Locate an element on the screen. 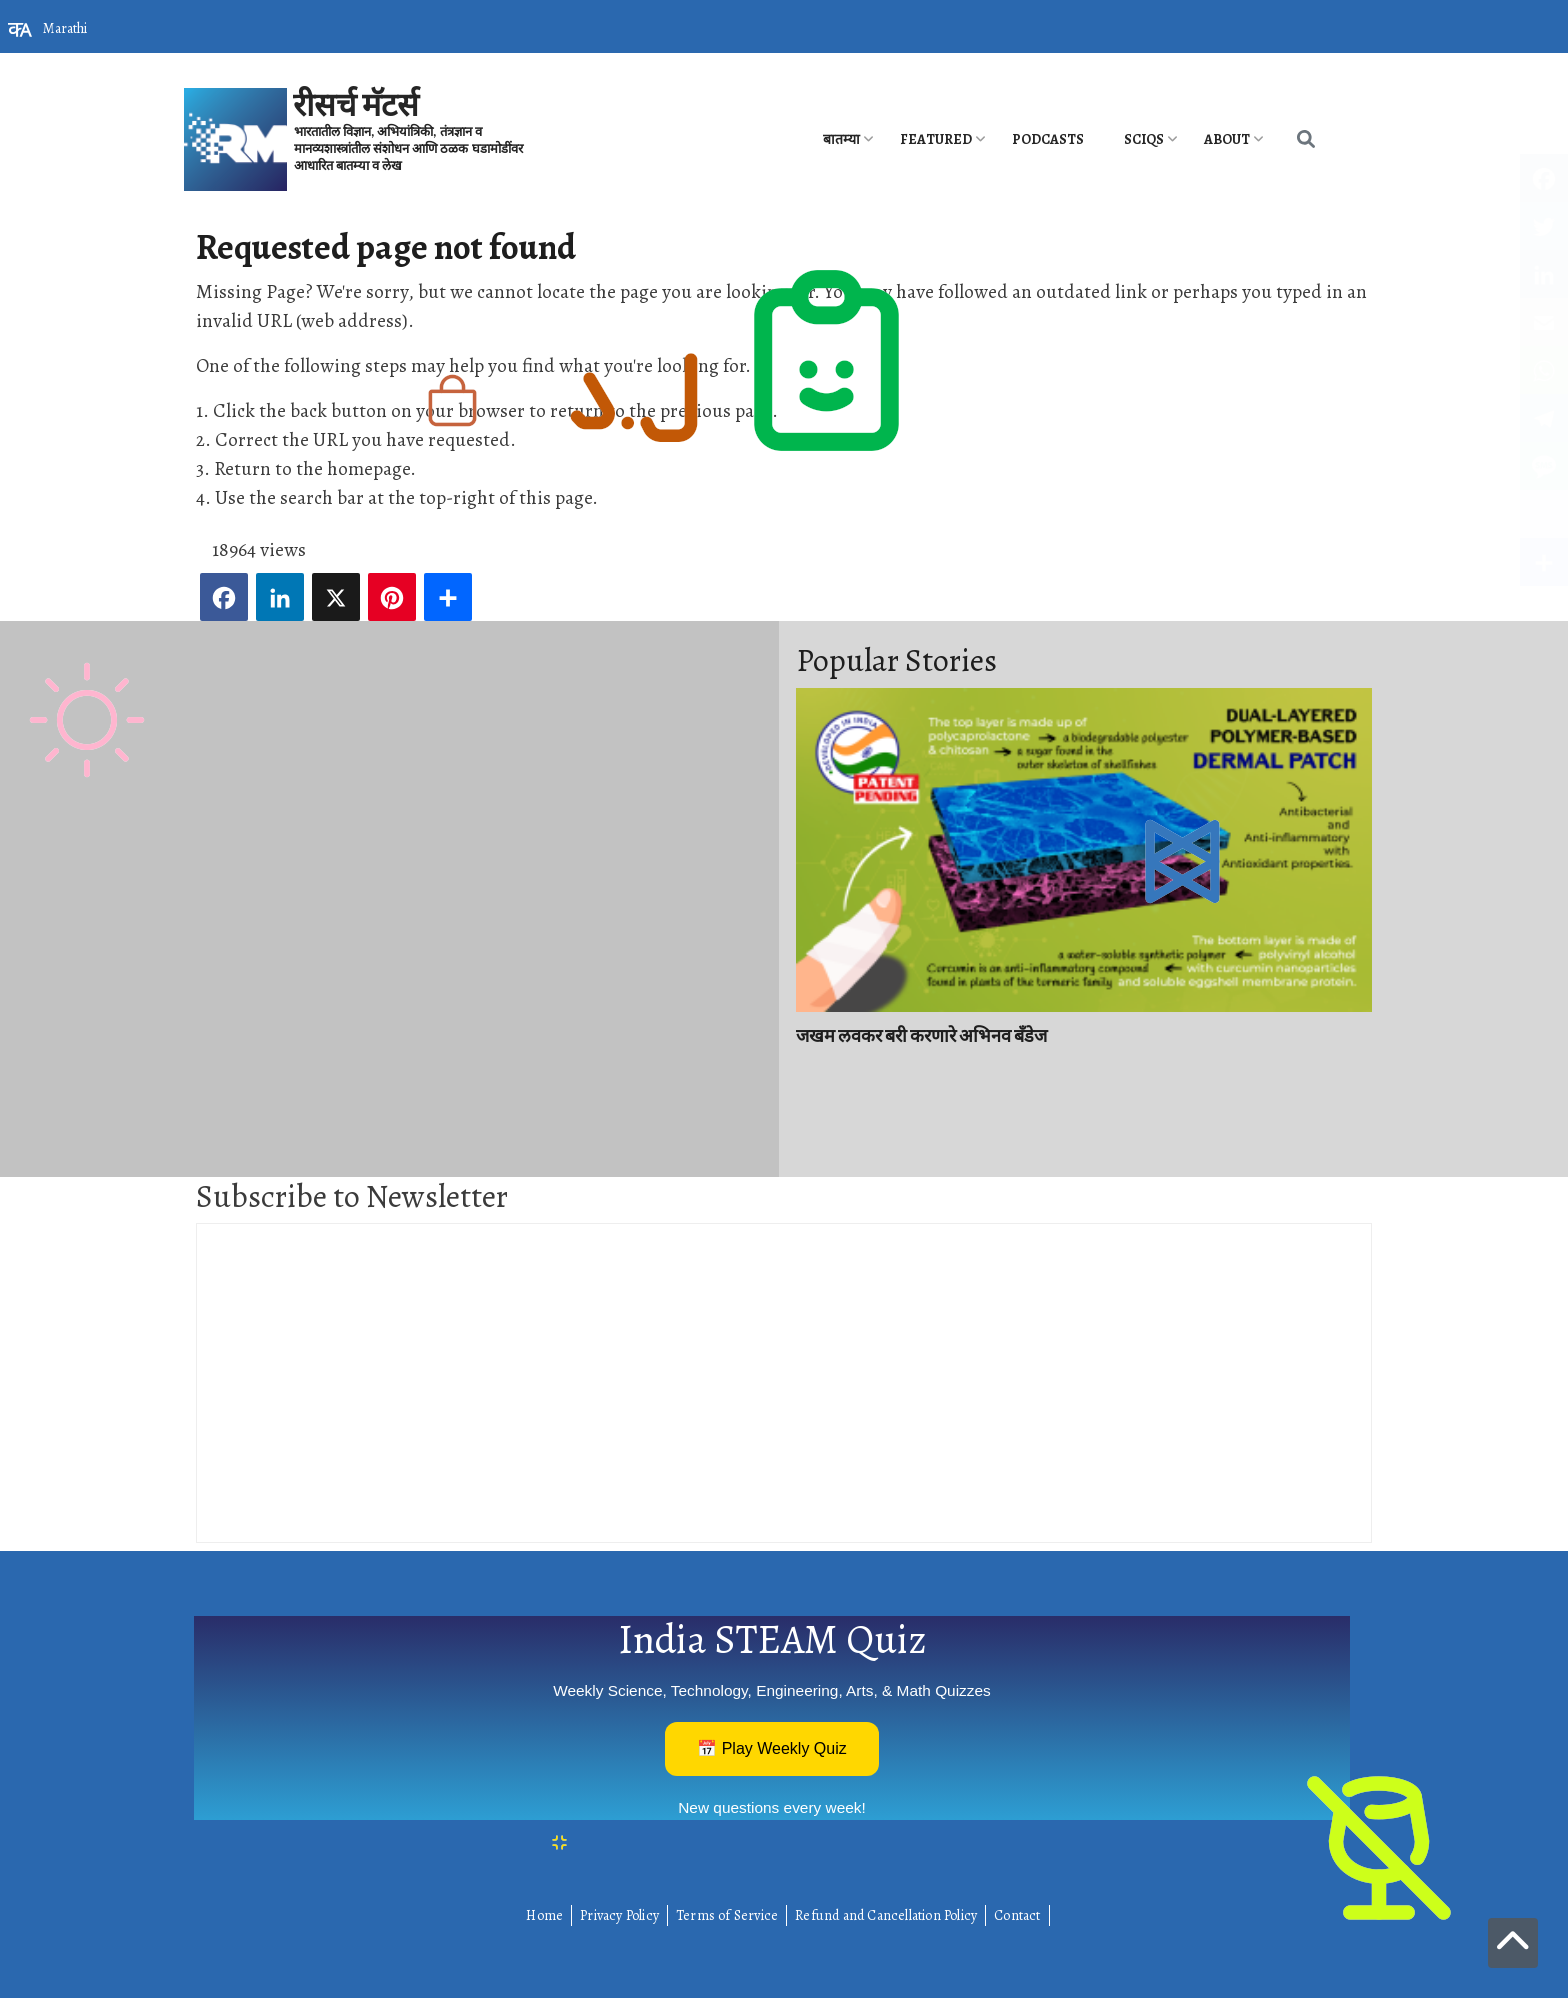  view feedback or satisfaction survey is located at coordinates (826, 360).